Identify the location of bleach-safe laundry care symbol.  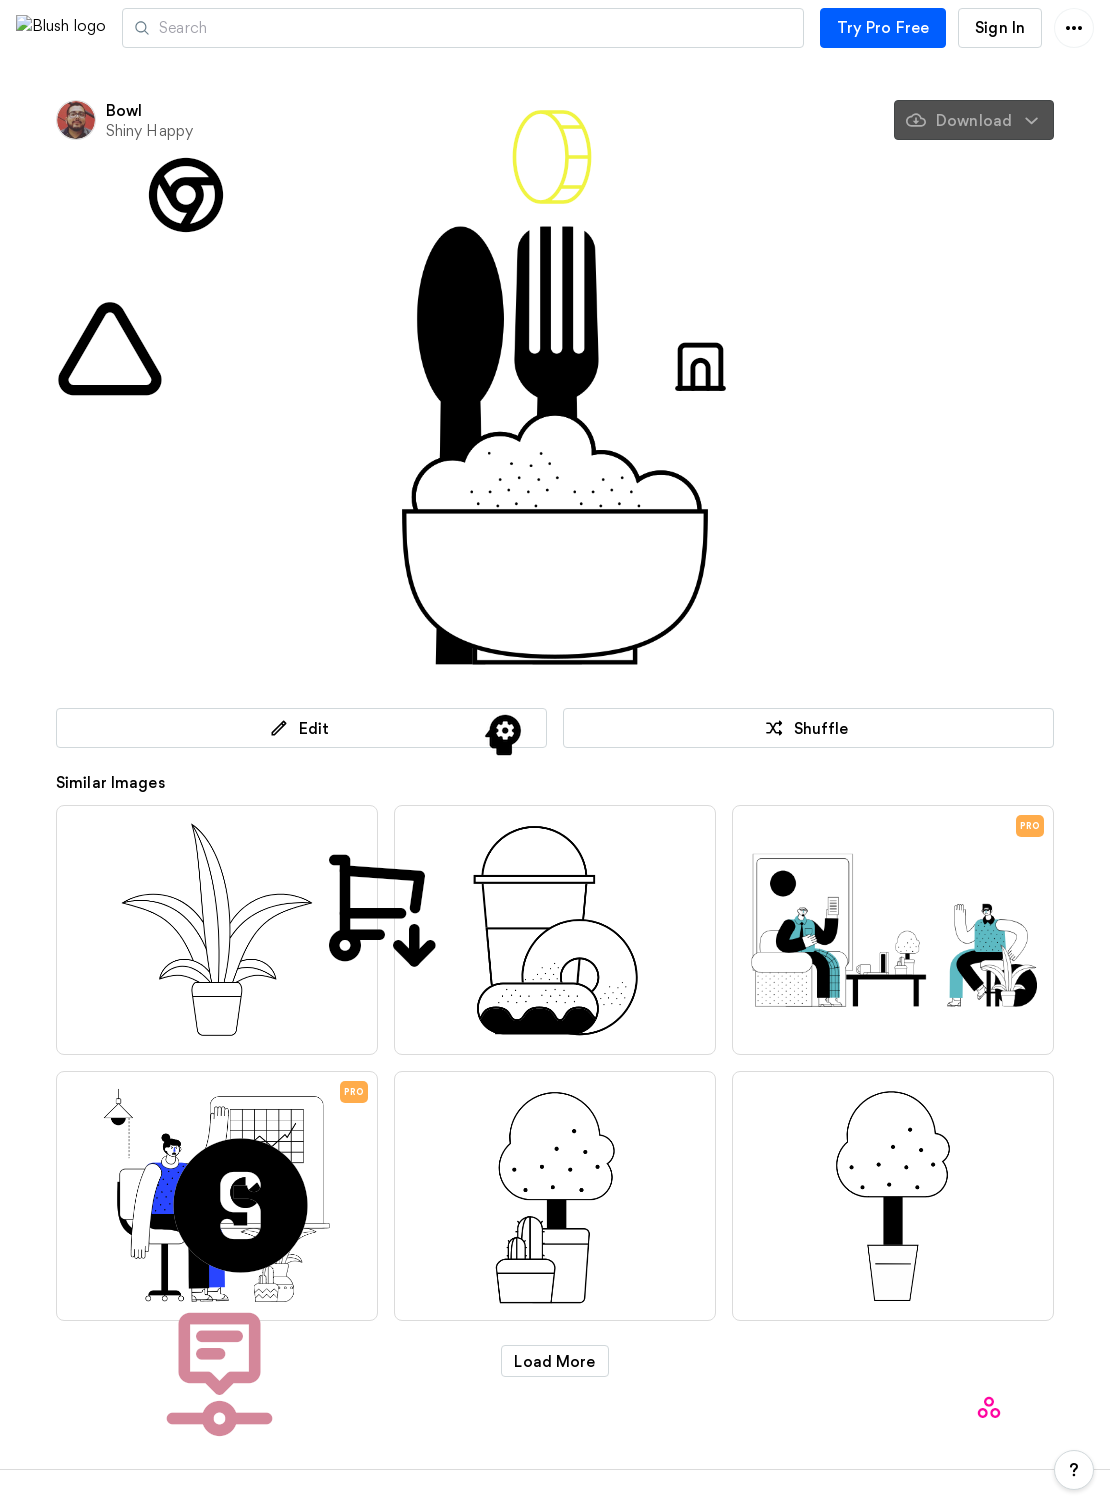
(110, 354).